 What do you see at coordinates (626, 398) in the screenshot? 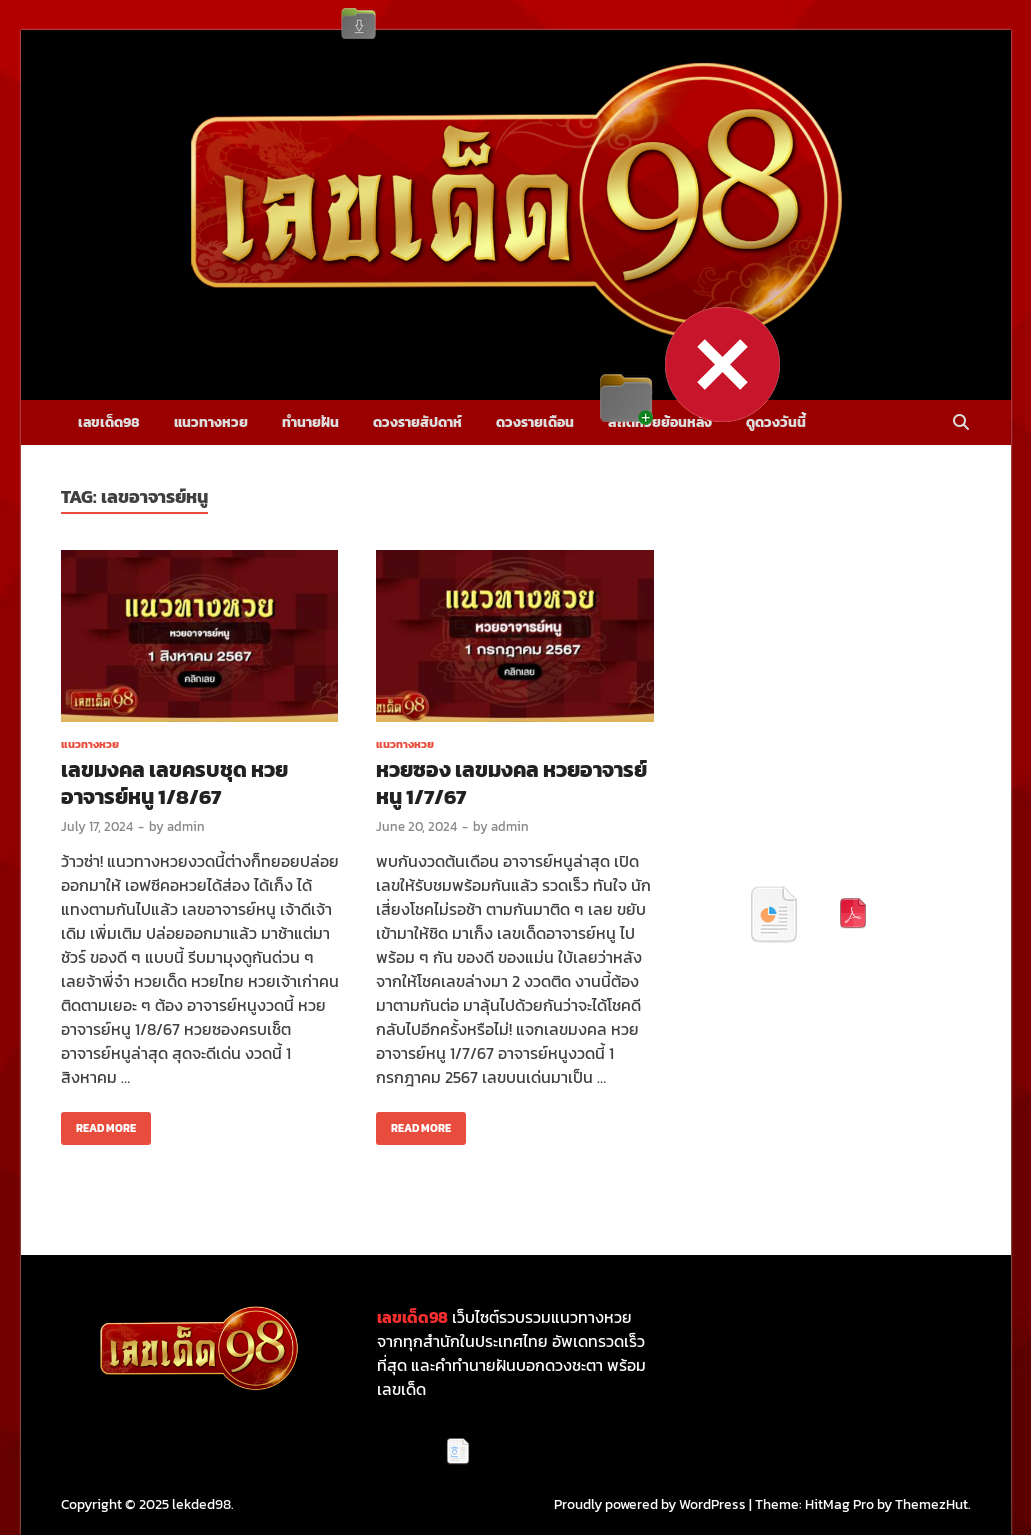
I see `create a new folder` at bounding box center [626, 398].